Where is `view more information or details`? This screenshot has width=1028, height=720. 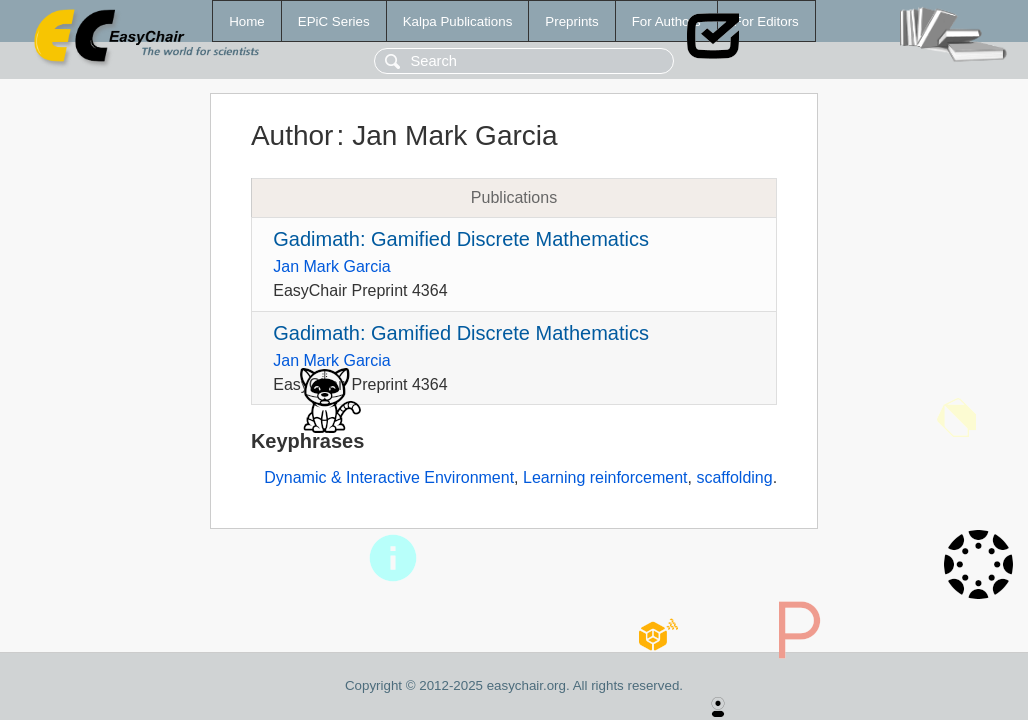
view more information or details is located at coordinates (393, 558).